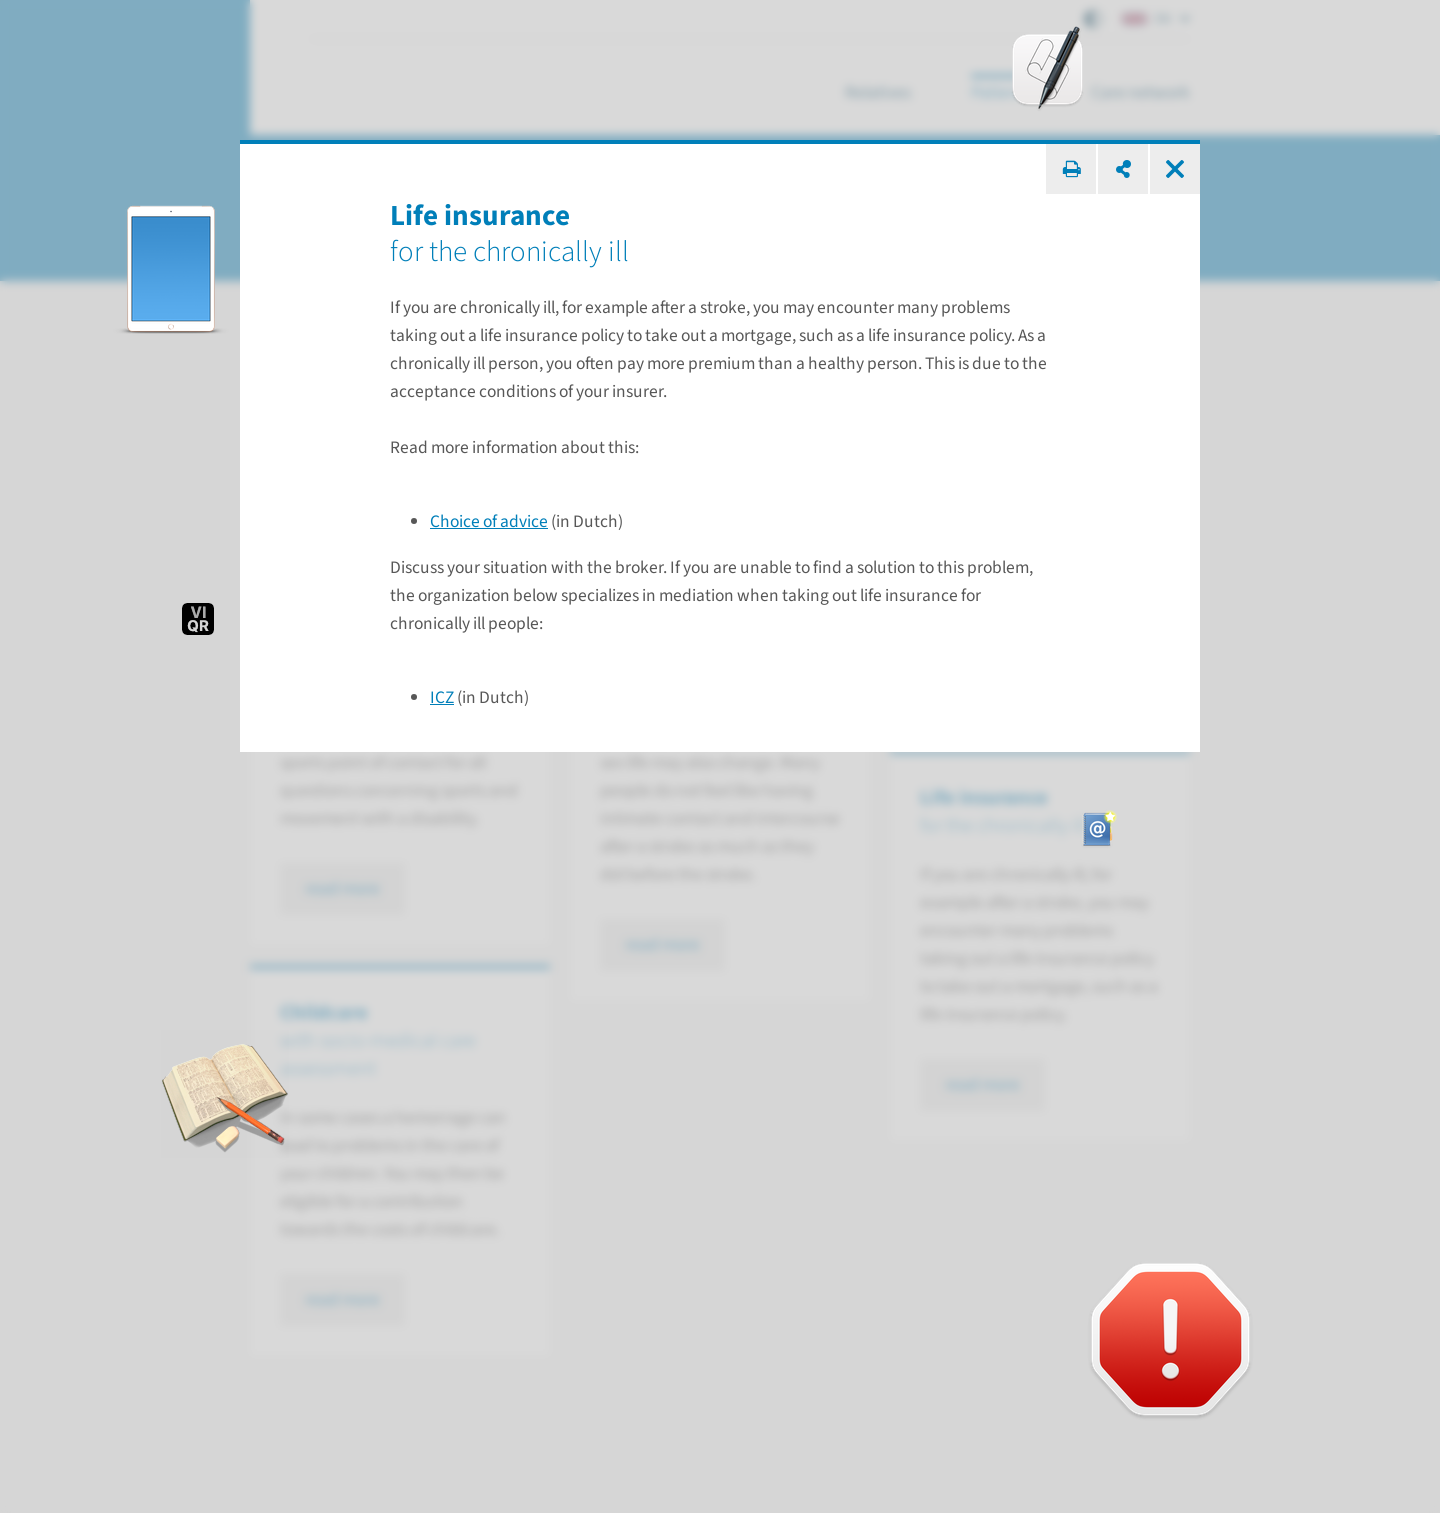 Image resolution: width=1440 pixels, height=1513 pixels. I want to click on iPad with cellular connectivity, so click(171, 270).